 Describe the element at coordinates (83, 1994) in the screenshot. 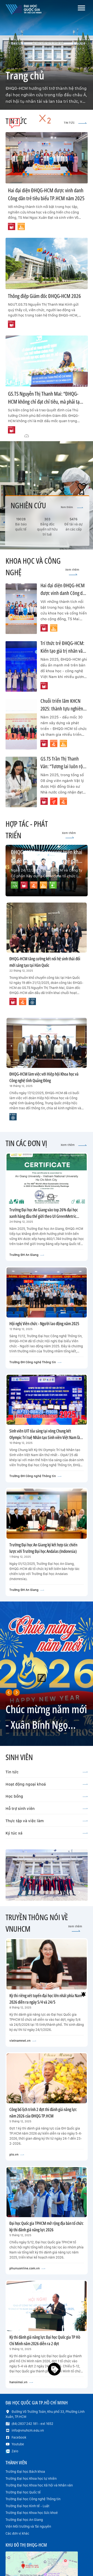

I see `indicates new notifications are available` at that location.